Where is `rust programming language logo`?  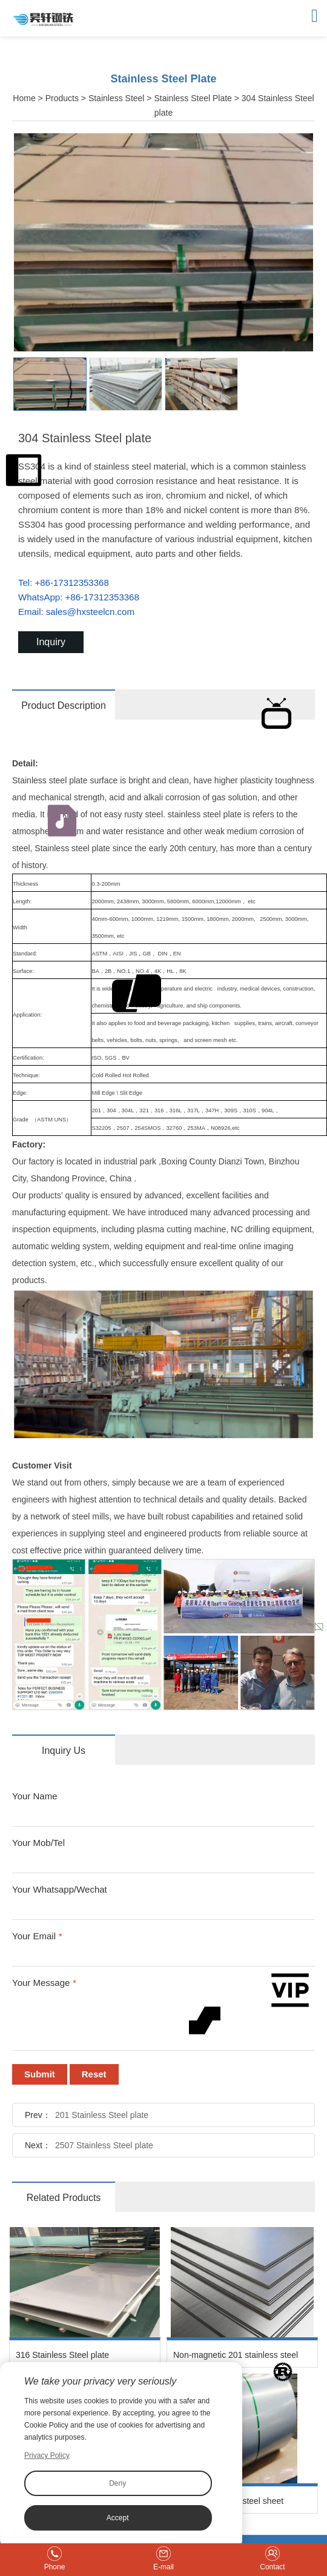
rust programming language logo is located at coordinates (283, 2372).